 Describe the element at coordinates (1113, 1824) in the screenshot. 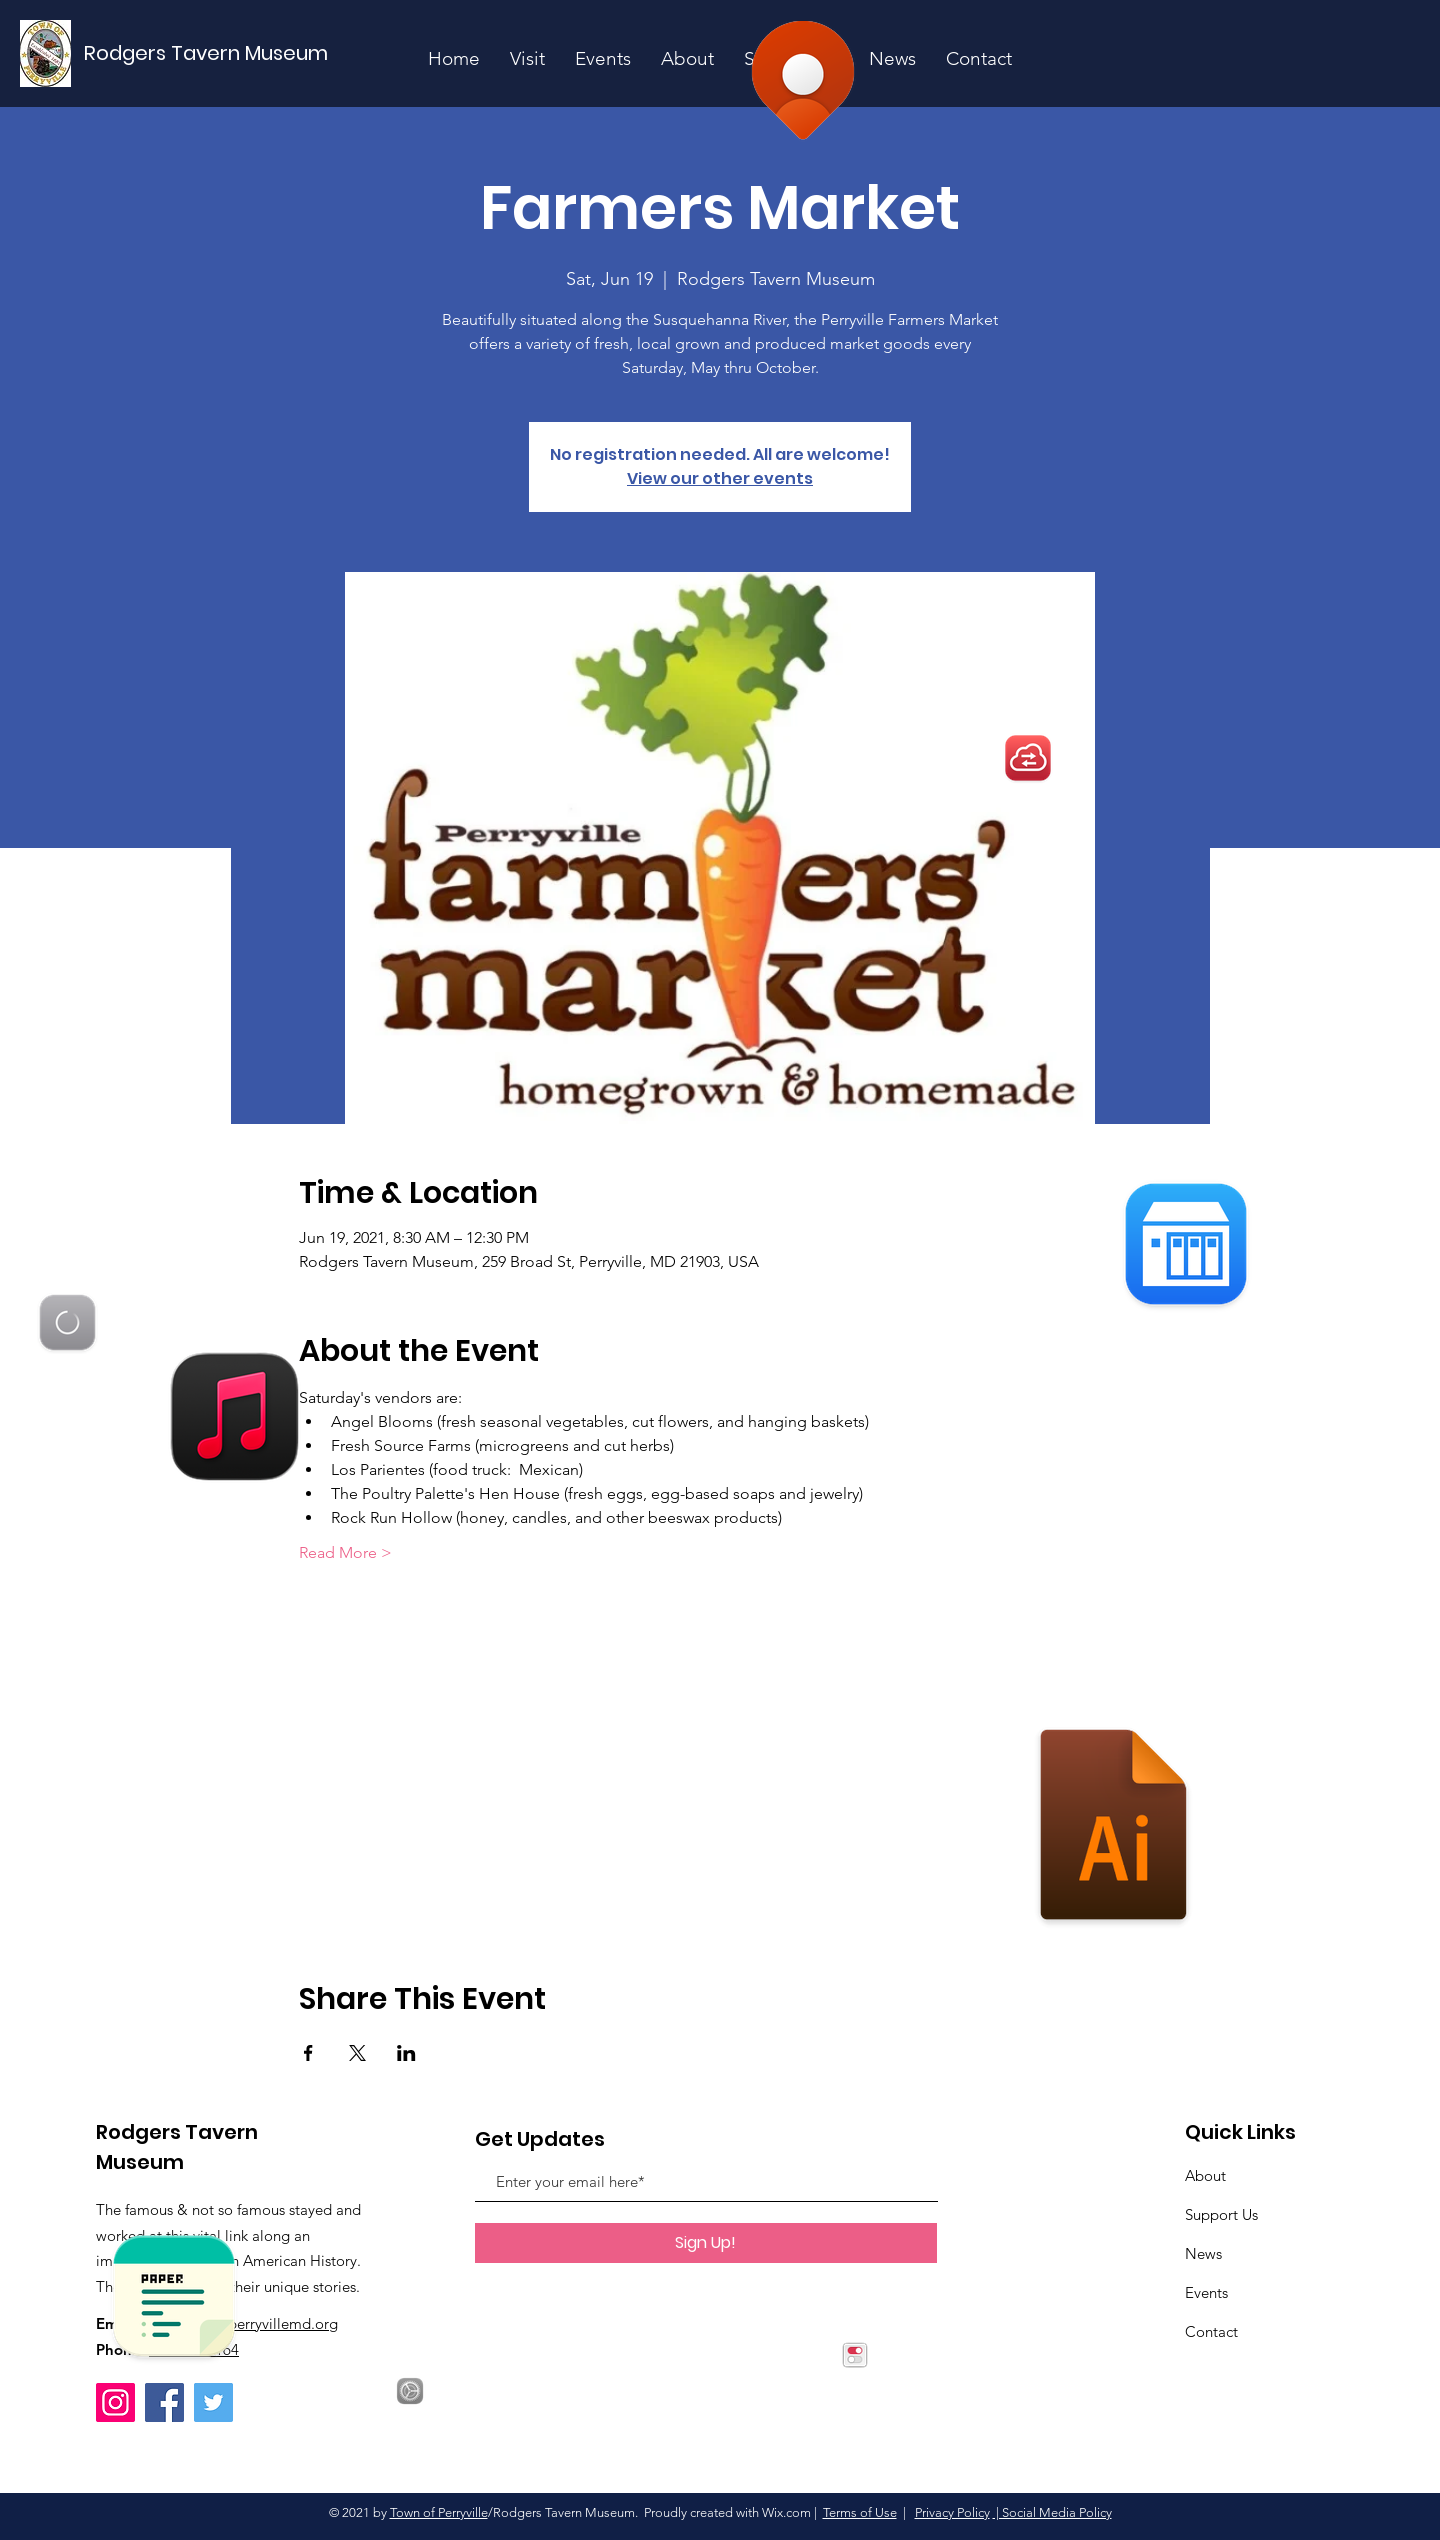

I see `open an Adobe Illustrator file` at that location.